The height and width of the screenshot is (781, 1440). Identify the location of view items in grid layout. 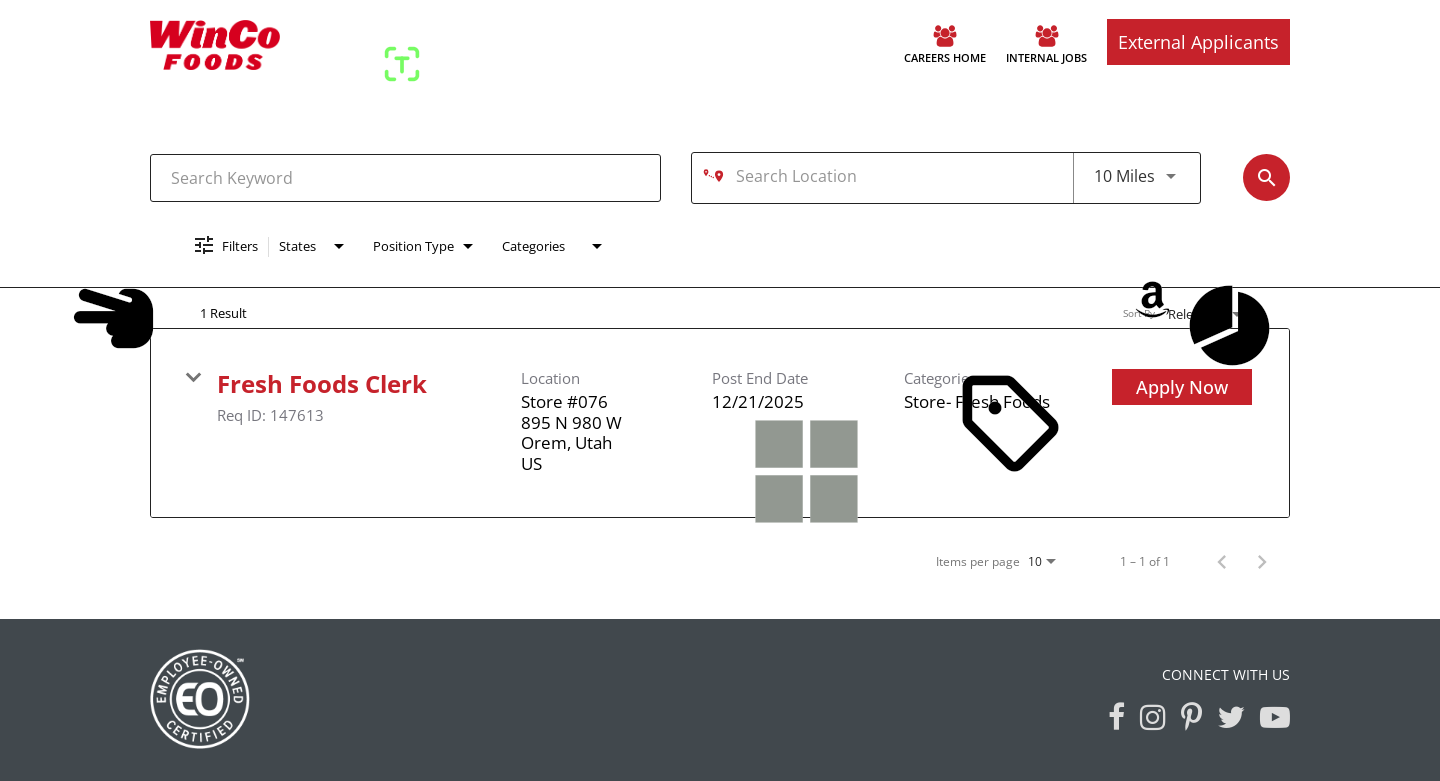
(806, 471).